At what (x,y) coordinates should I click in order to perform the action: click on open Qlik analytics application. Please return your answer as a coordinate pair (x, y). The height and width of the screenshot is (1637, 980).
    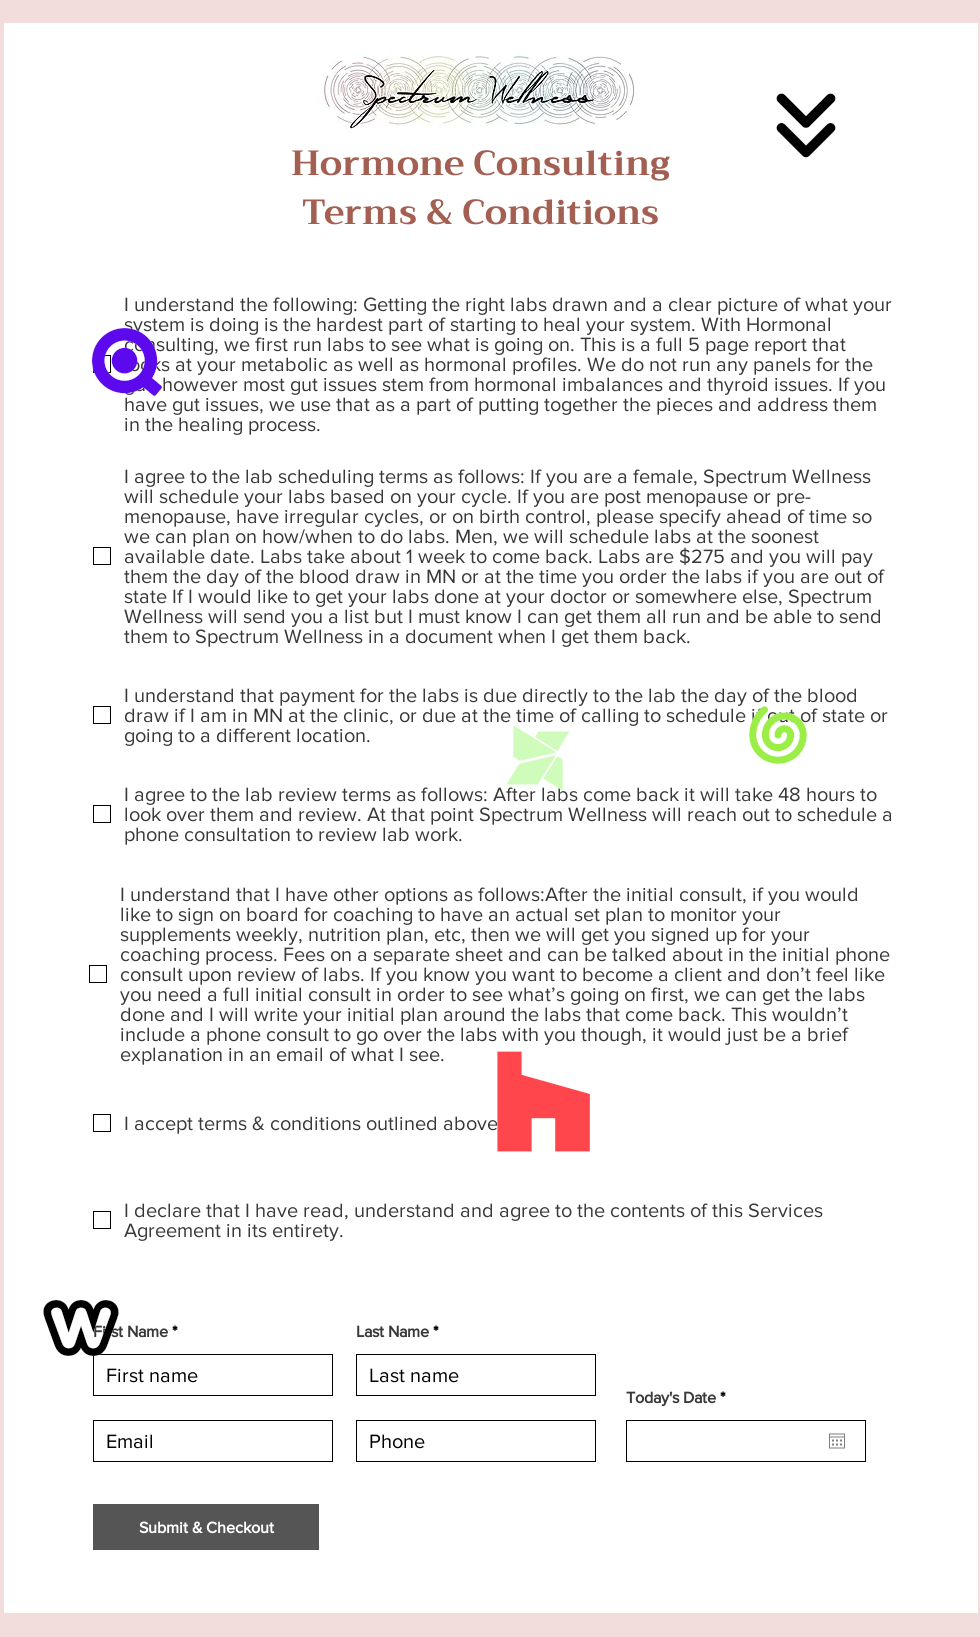
    Looking at the image, I should click on (127, 362).